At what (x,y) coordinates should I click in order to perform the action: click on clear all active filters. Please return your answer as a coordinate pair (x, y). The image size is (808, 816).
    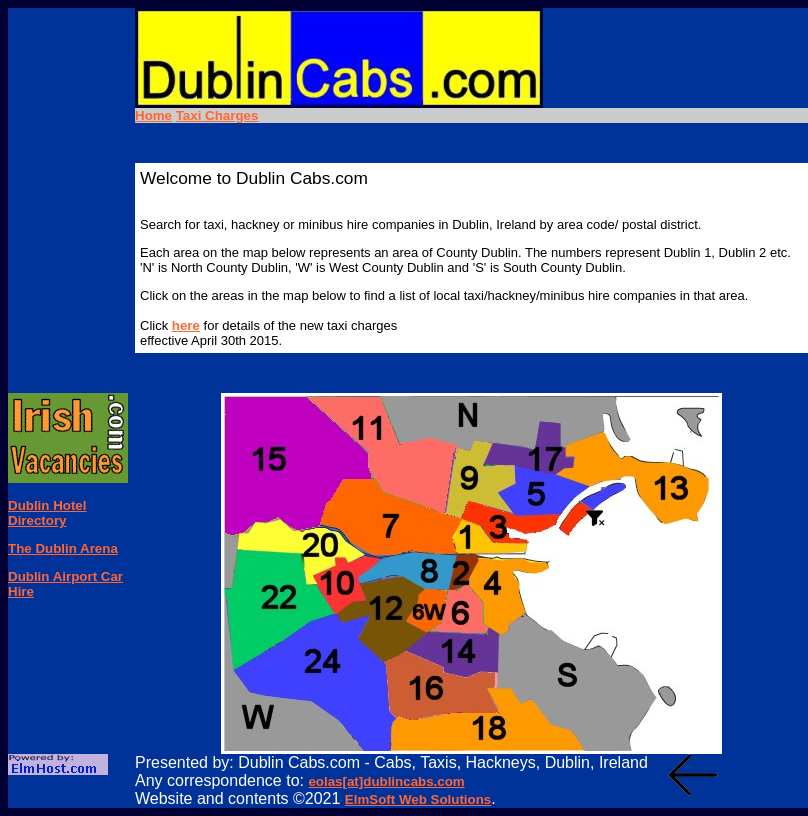
    Looking at the image, I should click on (594, 517).